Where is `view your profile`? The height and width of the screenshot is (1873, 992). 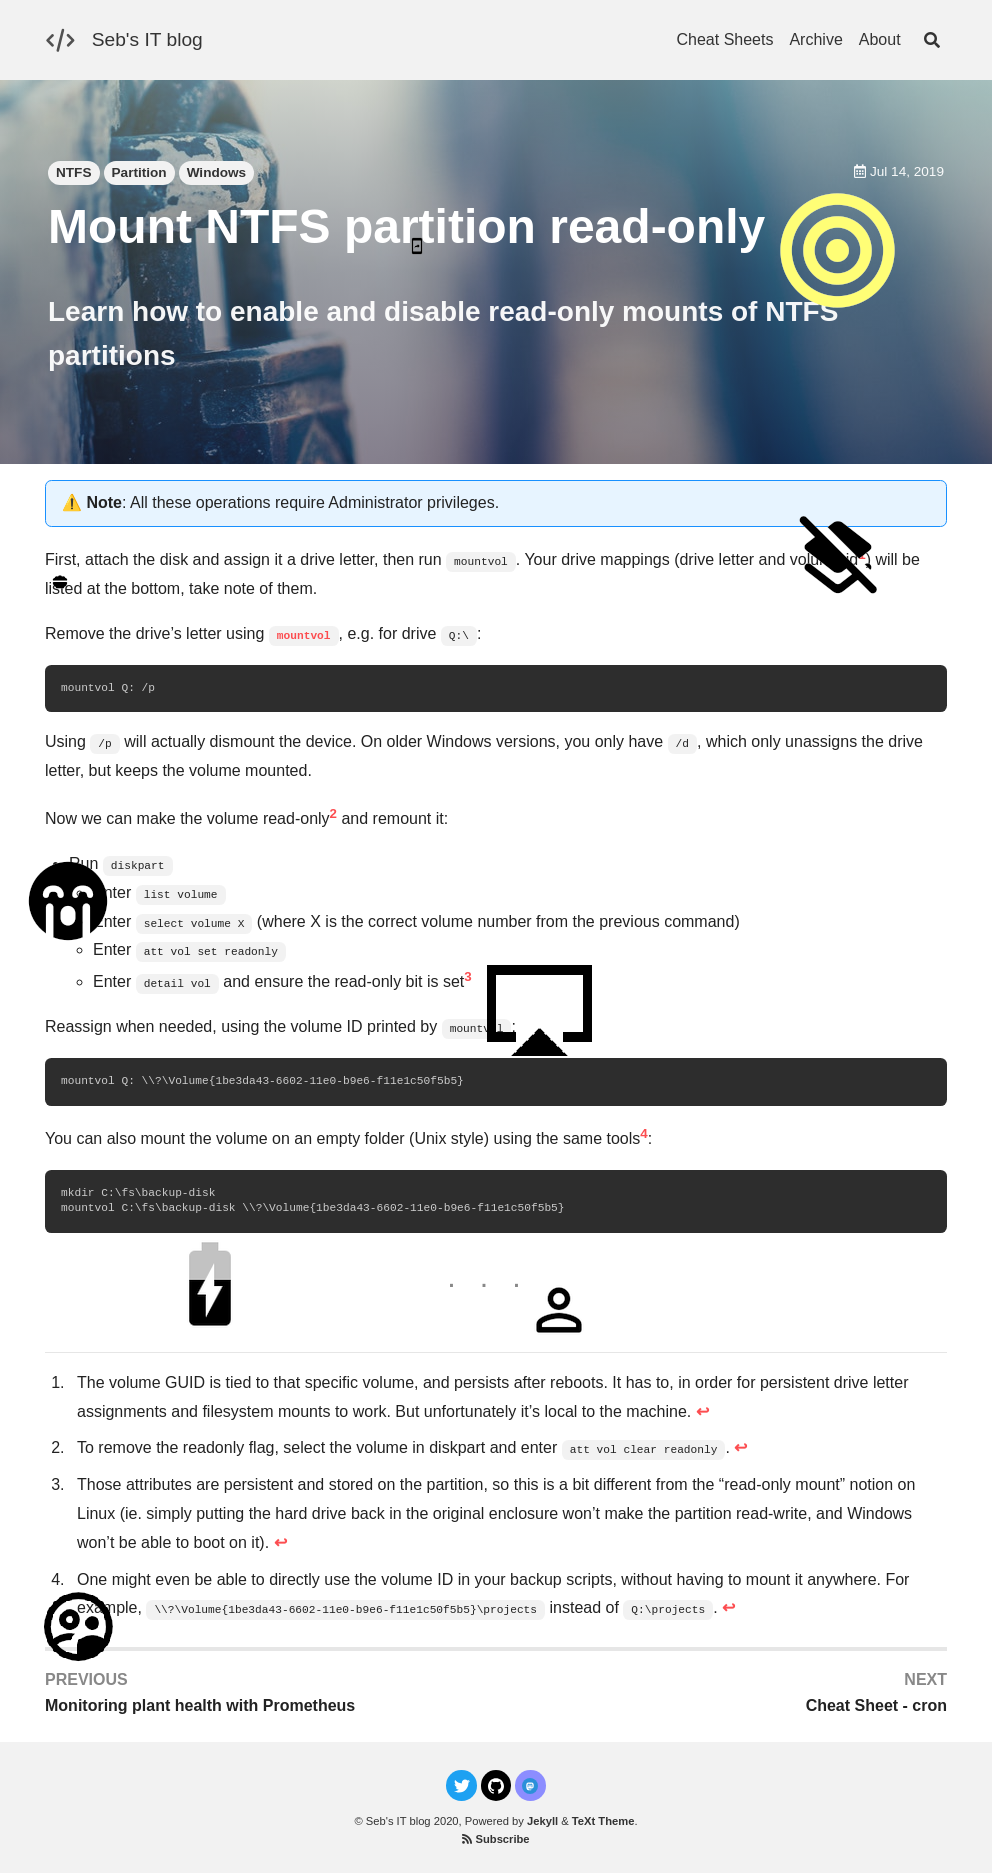 view your profile is located at coordinates (559, 1310).